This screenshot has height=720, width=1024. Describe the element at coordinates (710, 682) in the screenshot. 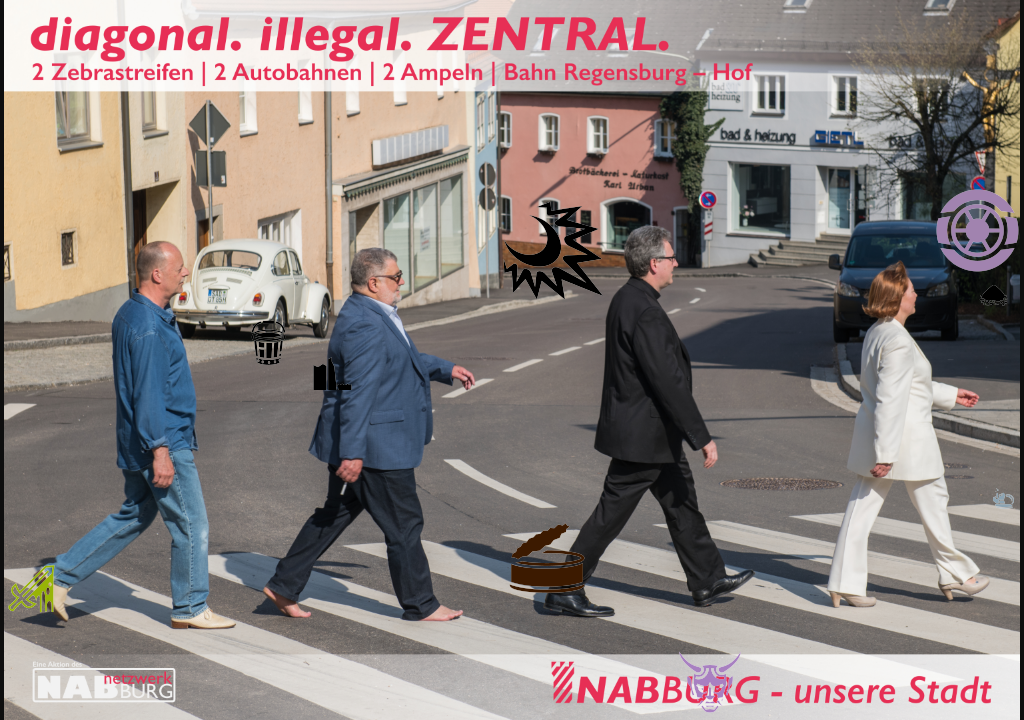

I see `select oni character or avatar` at that location.